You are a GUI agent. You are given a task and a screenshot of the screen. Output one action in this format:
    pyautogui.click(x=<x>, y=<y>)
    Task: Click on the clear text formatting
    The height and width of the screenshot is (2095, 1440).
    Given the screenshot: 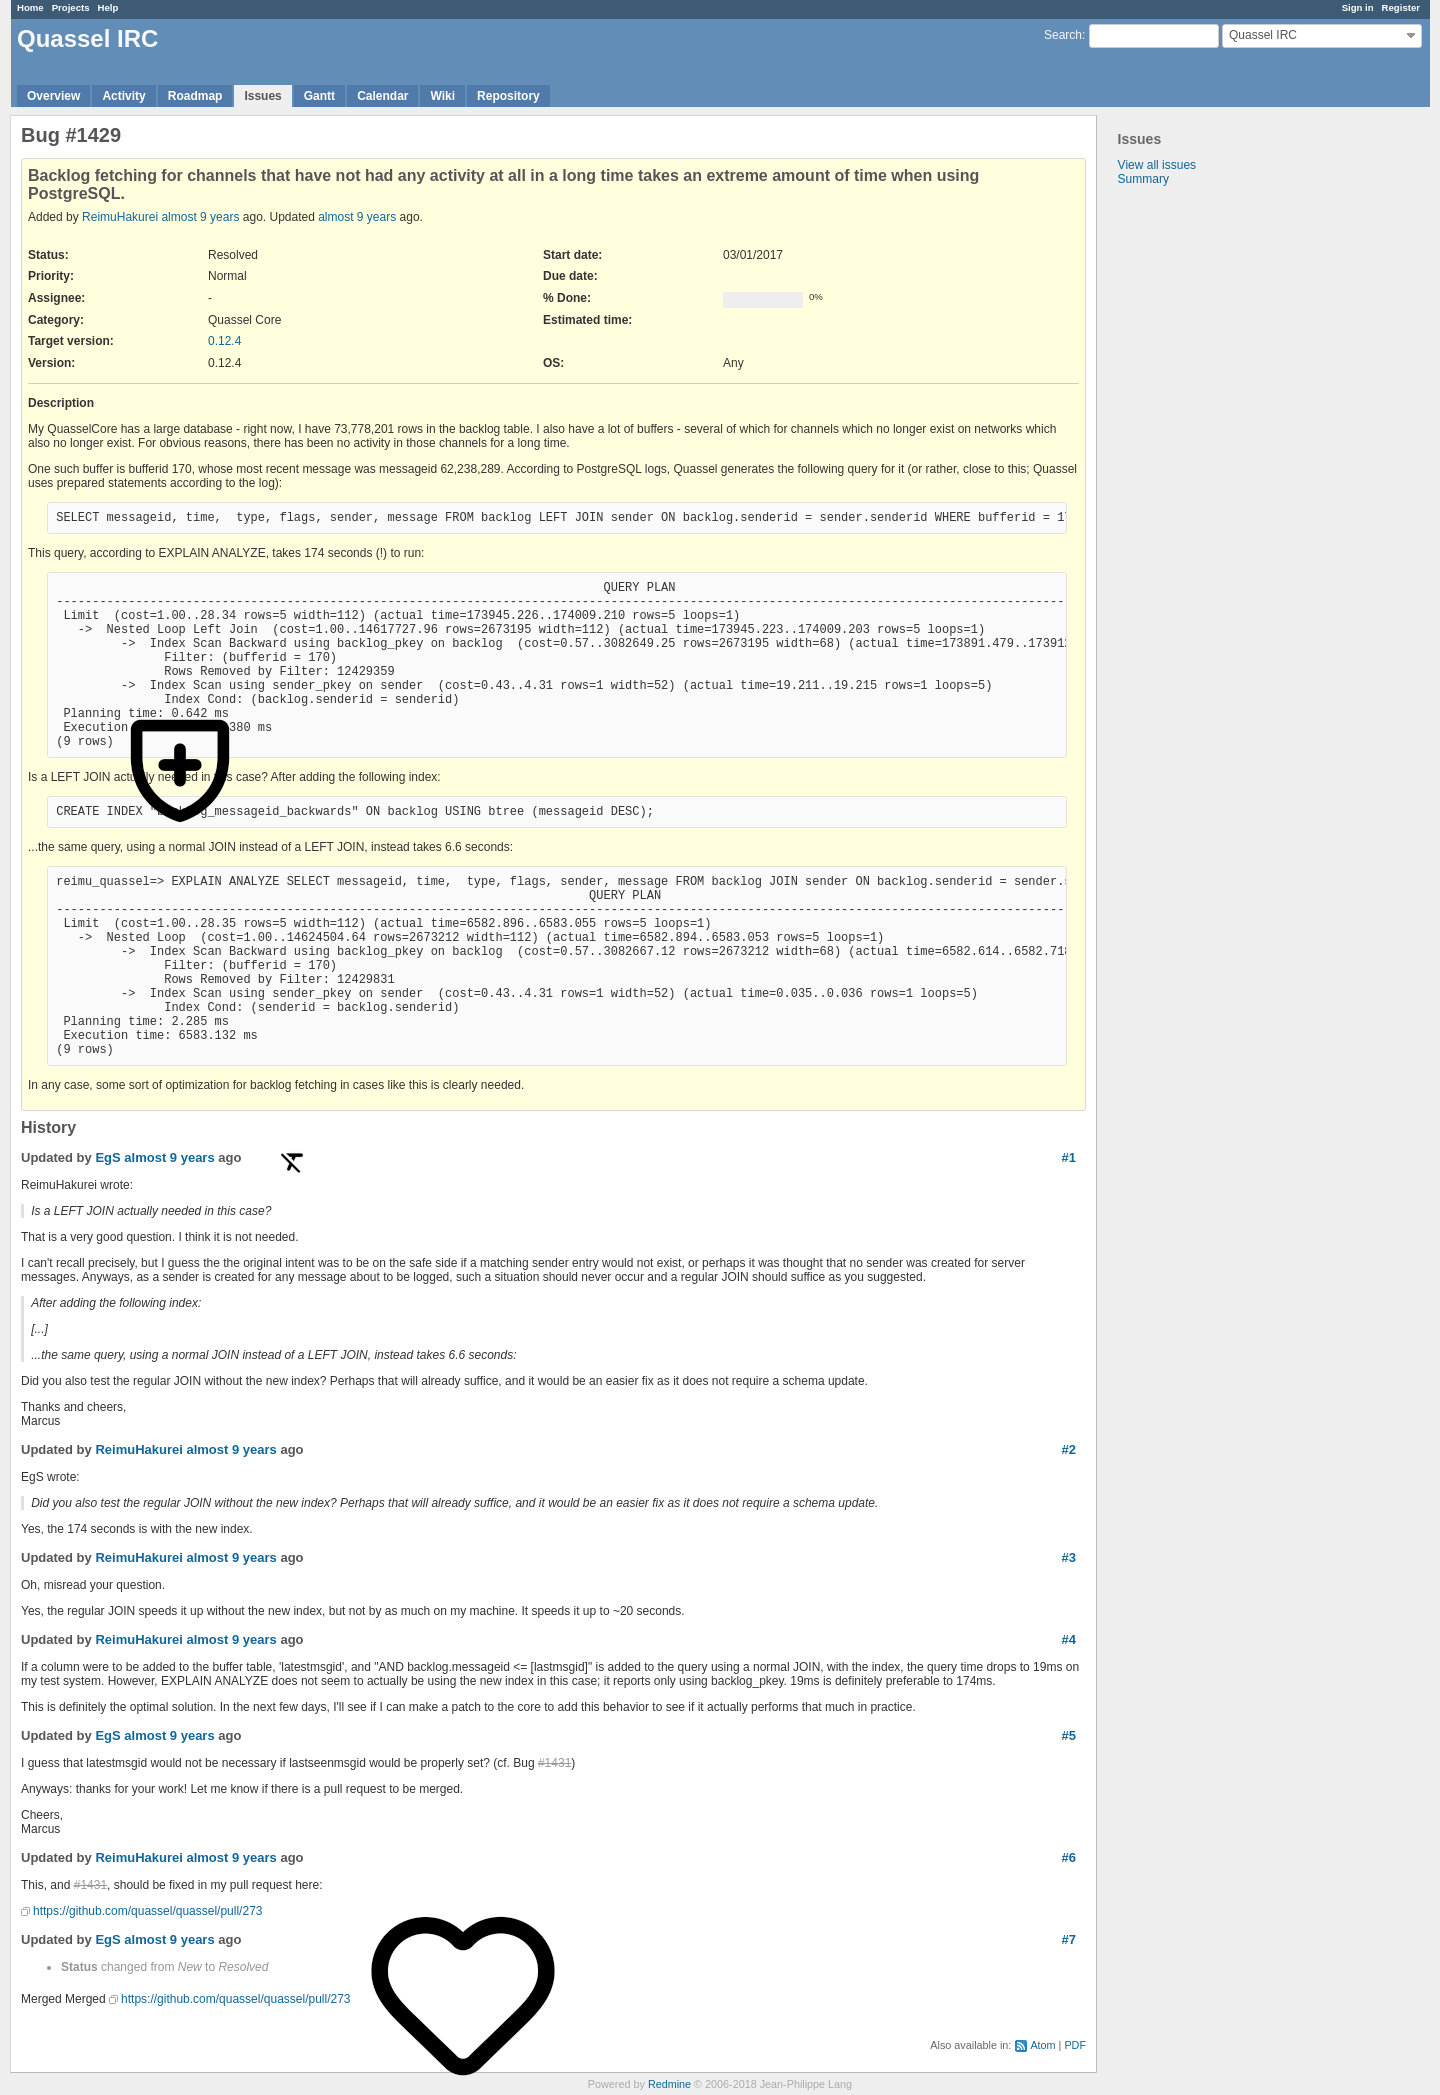 What is the action you would take?
    pyautogui.click(x=293, y=1162)
    